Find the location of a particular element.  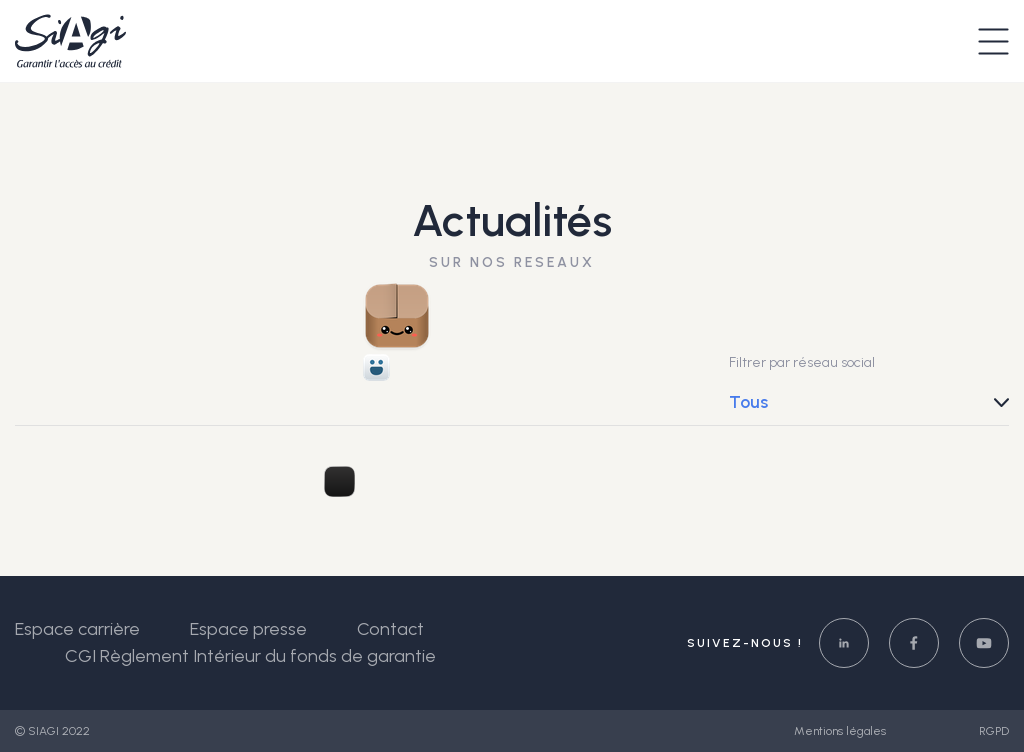

open boxbuddy container management app is located at coordinates (397, 316).